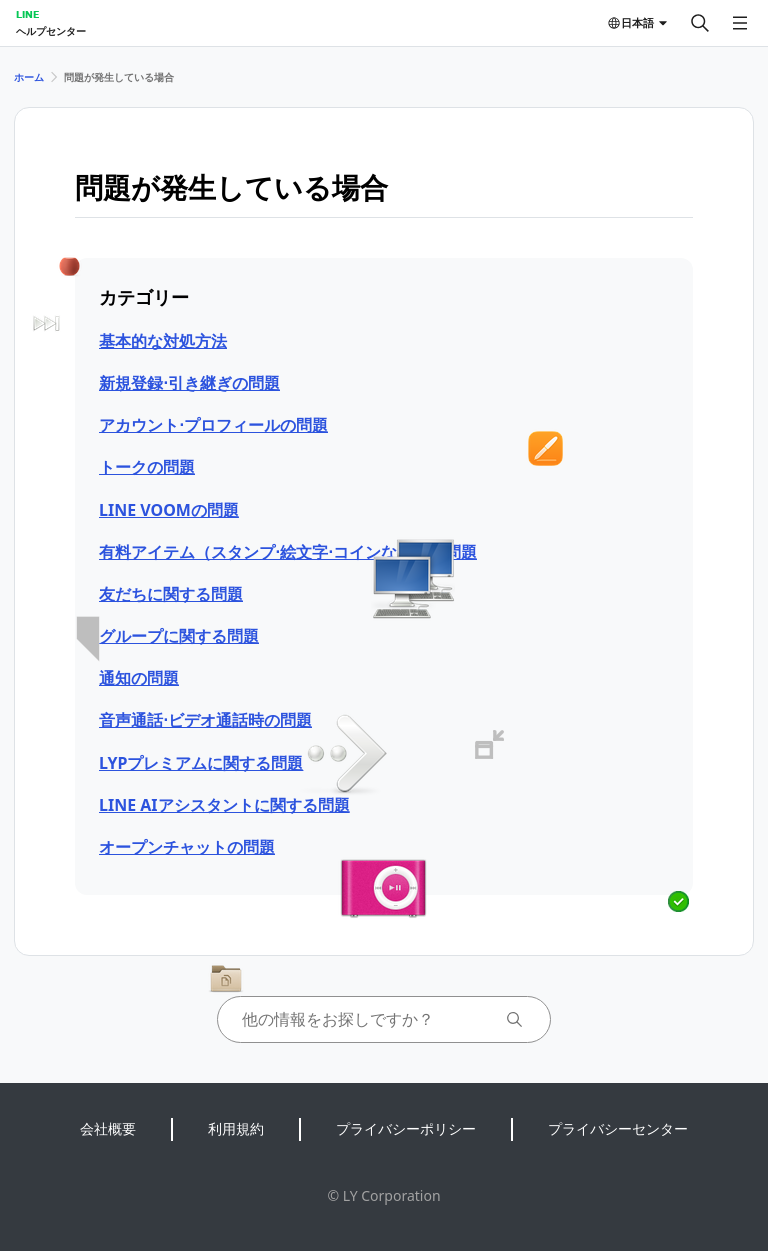 This screenshot has width=768, height=1251. Describe the element at coordinates (88, 639) in the screenshot. I see `move selection cursor to end of text (right-to-left mode)` at that location.